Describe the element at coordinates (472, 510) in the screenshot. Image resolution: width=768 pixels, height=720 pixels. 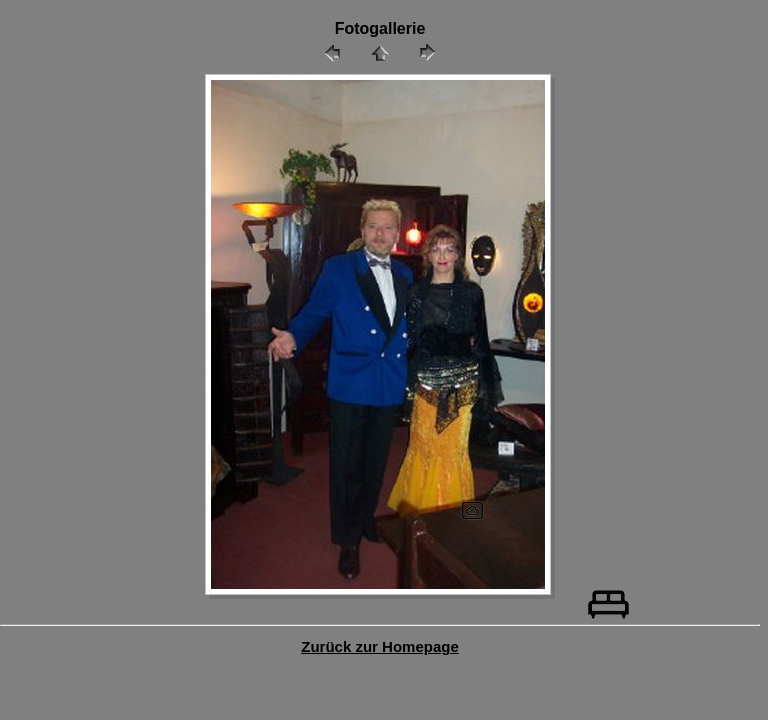
I see `access daydream or screensaver settings` at that location.